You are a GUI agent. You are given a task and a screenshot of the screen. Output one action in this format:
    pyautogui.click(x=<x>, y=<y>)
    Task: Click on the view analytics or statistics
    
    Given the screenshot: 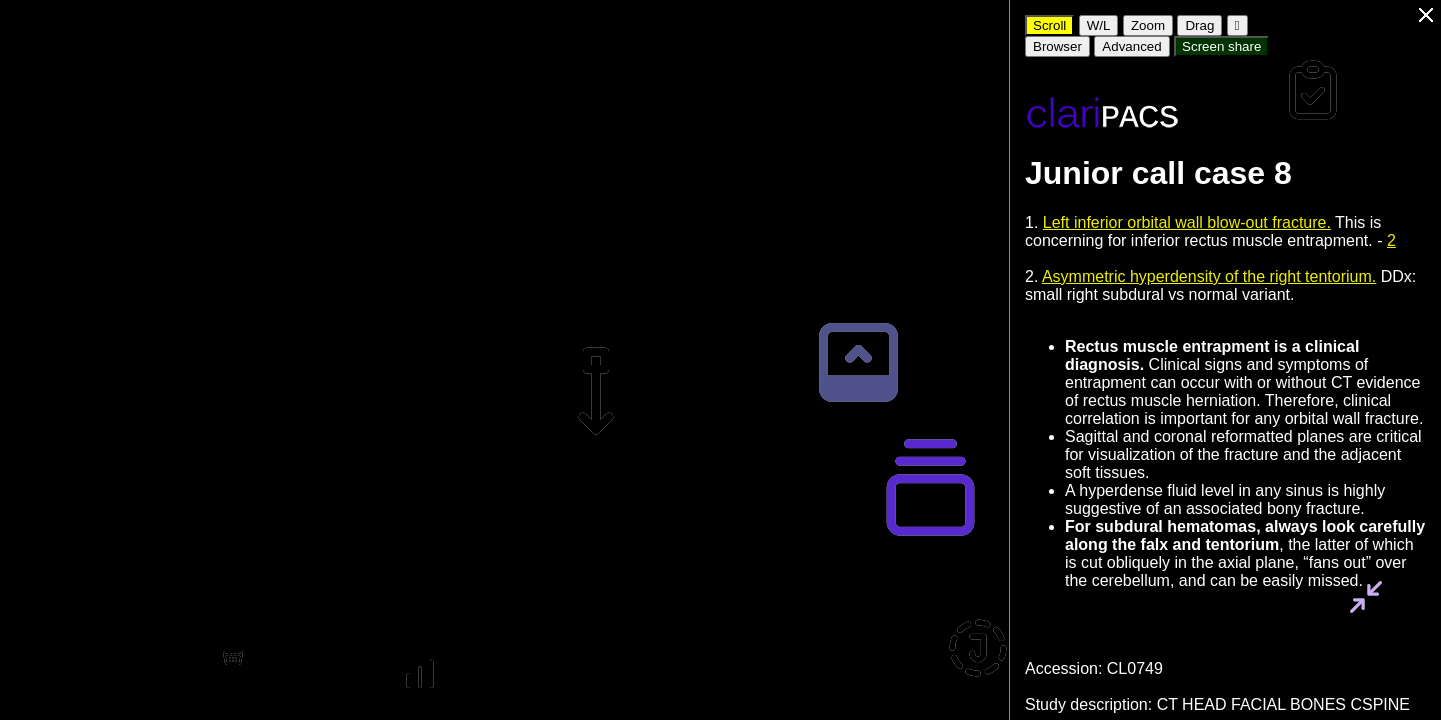 What is the action you would take?
    pyautogui.click(x=420, y=673)
    